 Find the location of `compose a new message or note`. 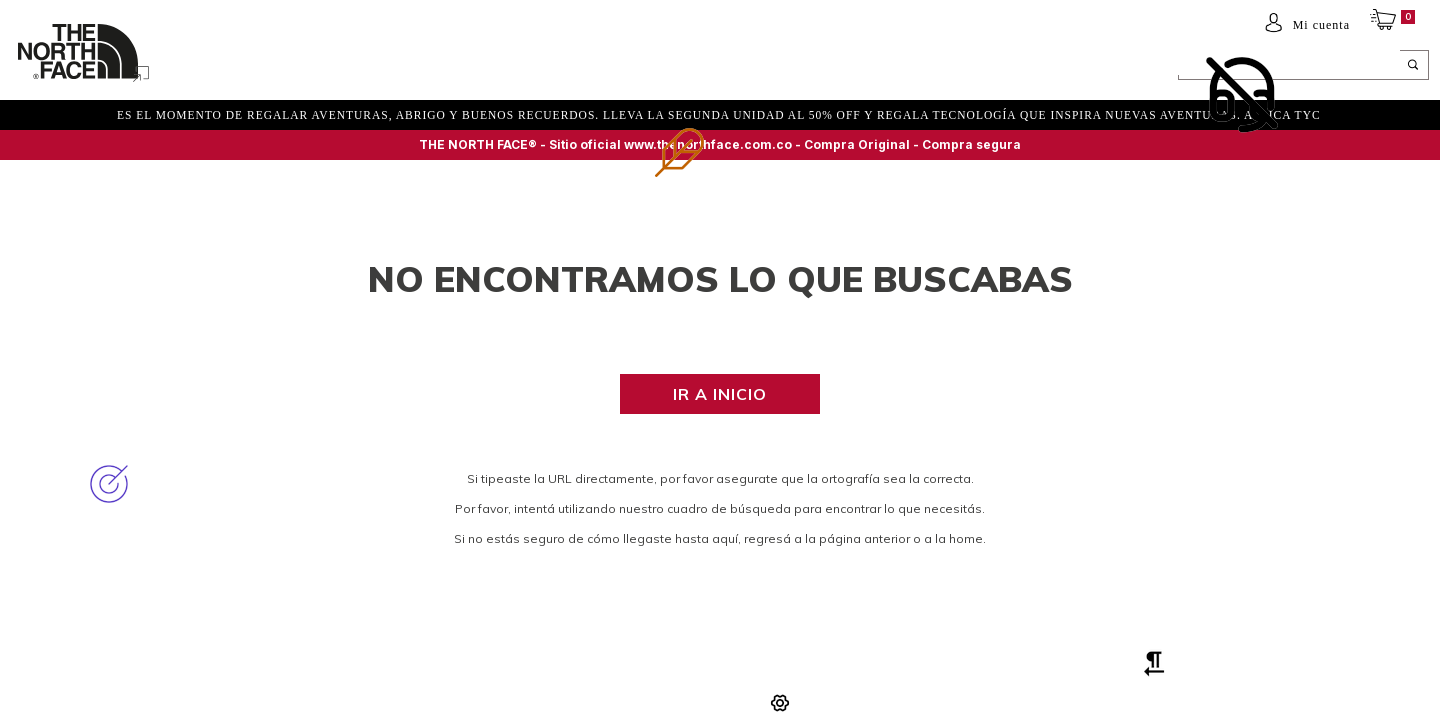

compose a new message or note is located at coordinates (678, 153).